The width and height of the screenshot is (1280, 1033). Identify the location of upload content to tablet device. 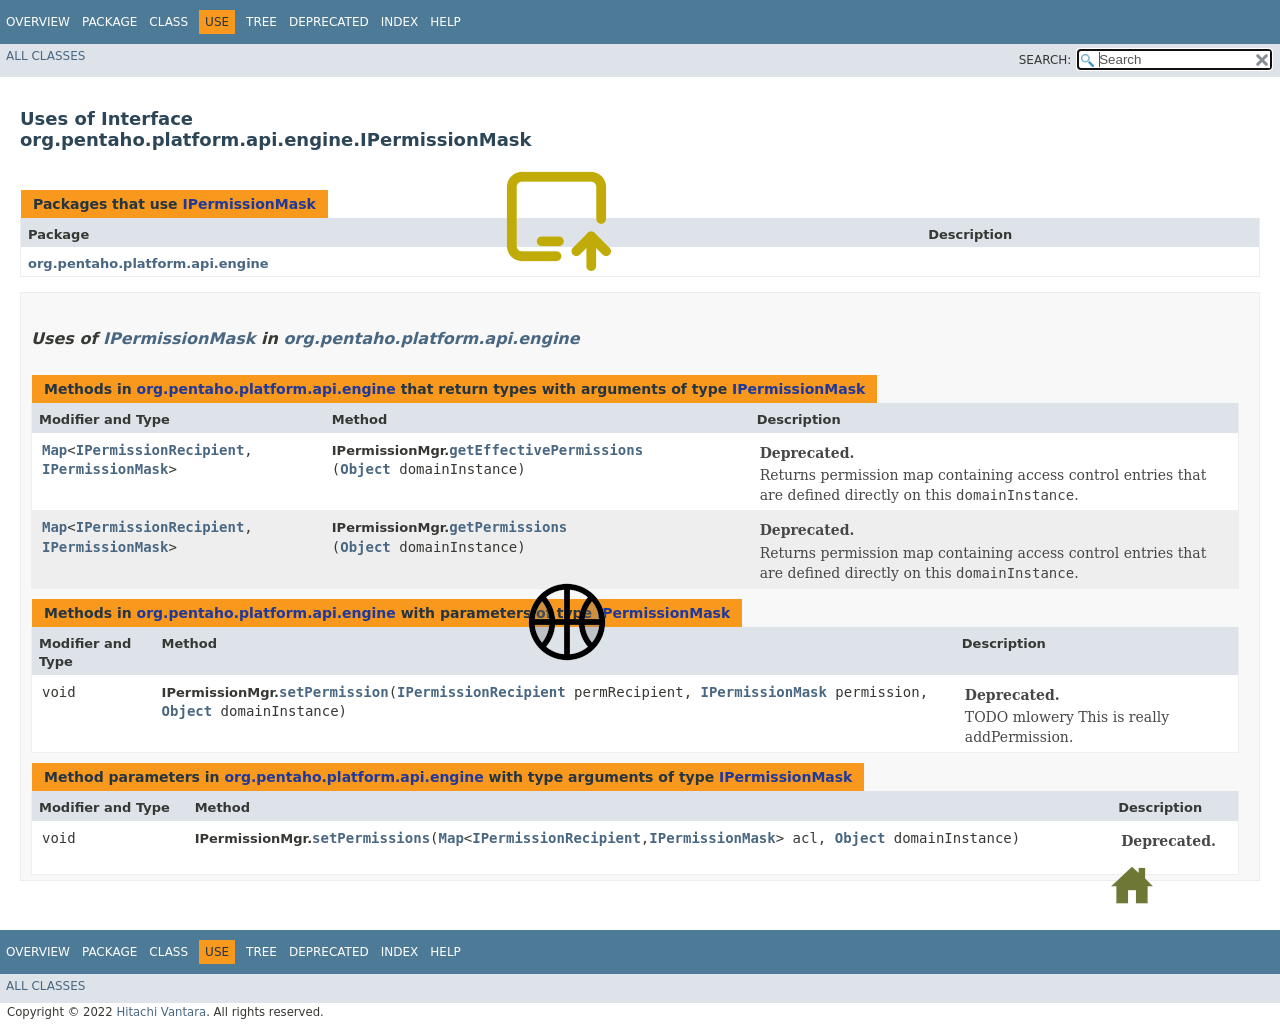
(556, 216).